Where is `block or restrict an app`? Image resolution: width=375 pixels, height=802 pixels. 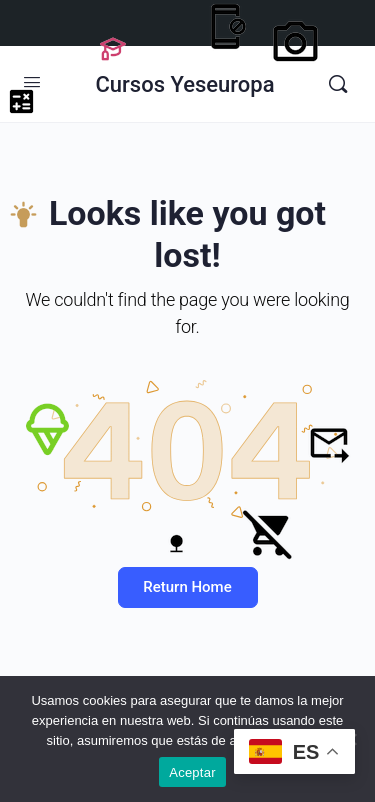 block or restrict an app is located at coordinates (225, 26).